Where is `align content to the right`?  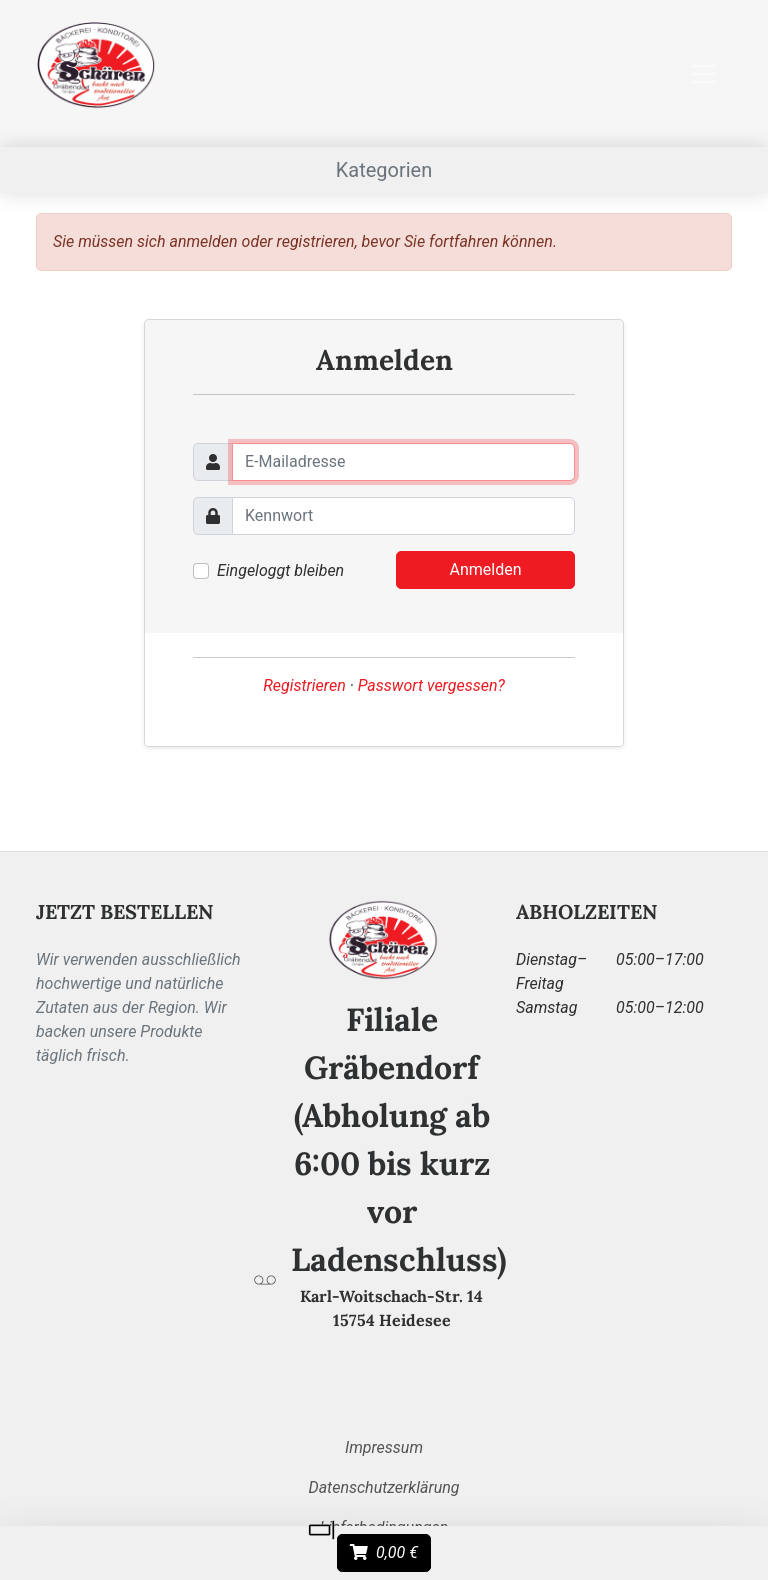
align content to the right is located at coordinates (322, 1530).